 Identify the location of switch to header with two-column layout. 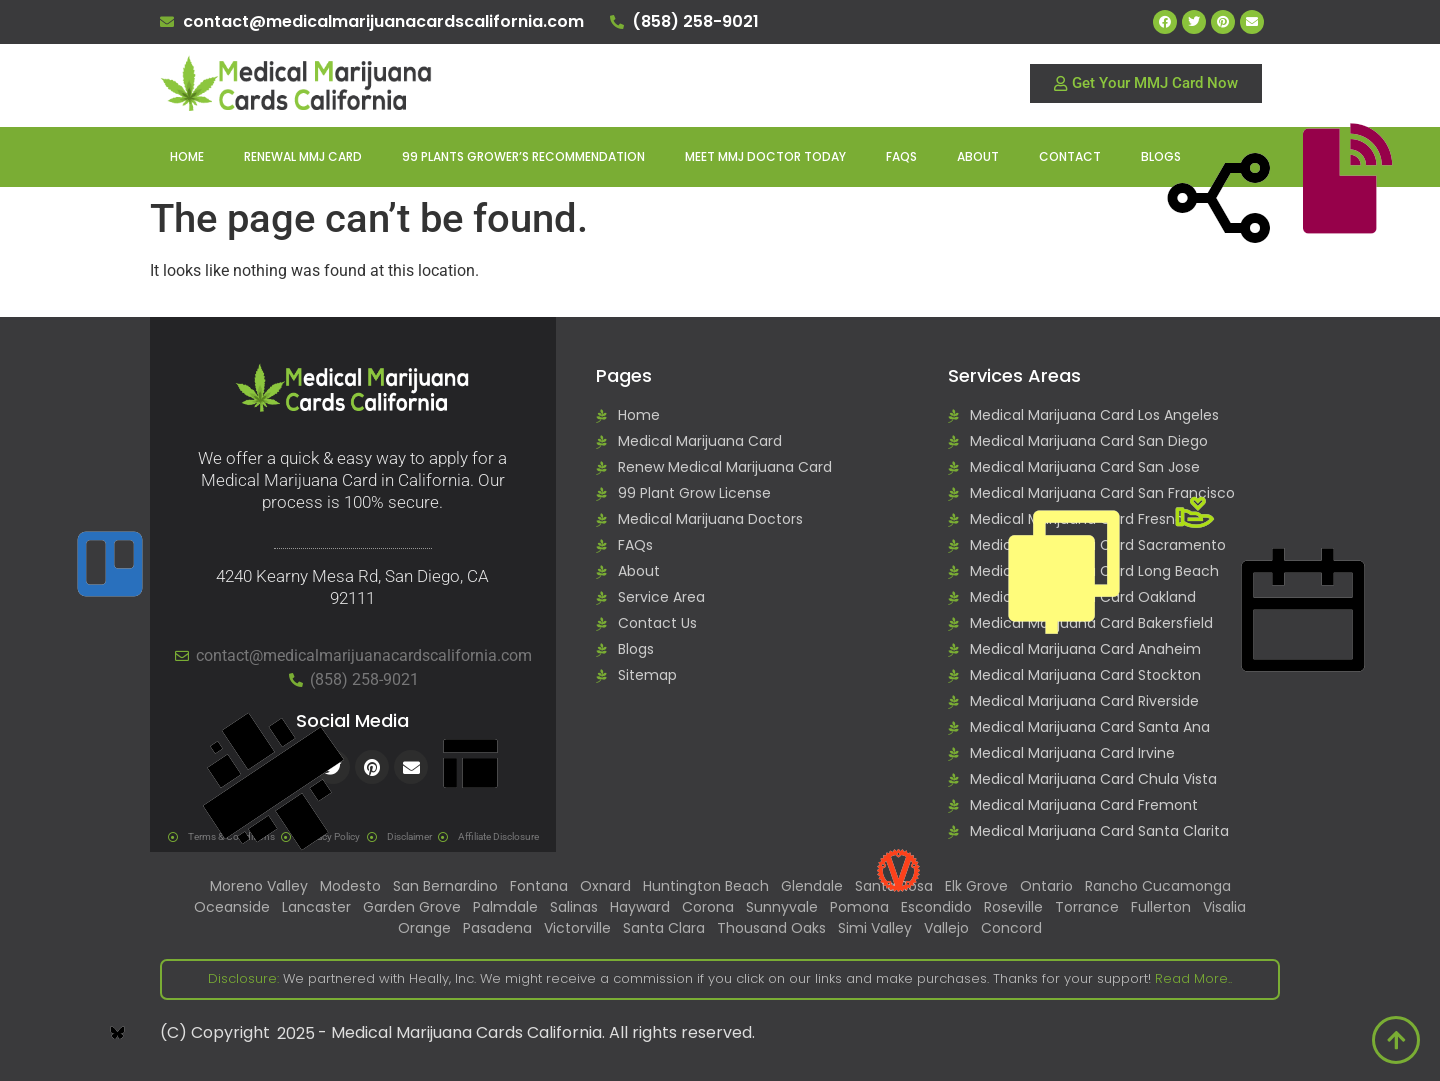
(470, 763).